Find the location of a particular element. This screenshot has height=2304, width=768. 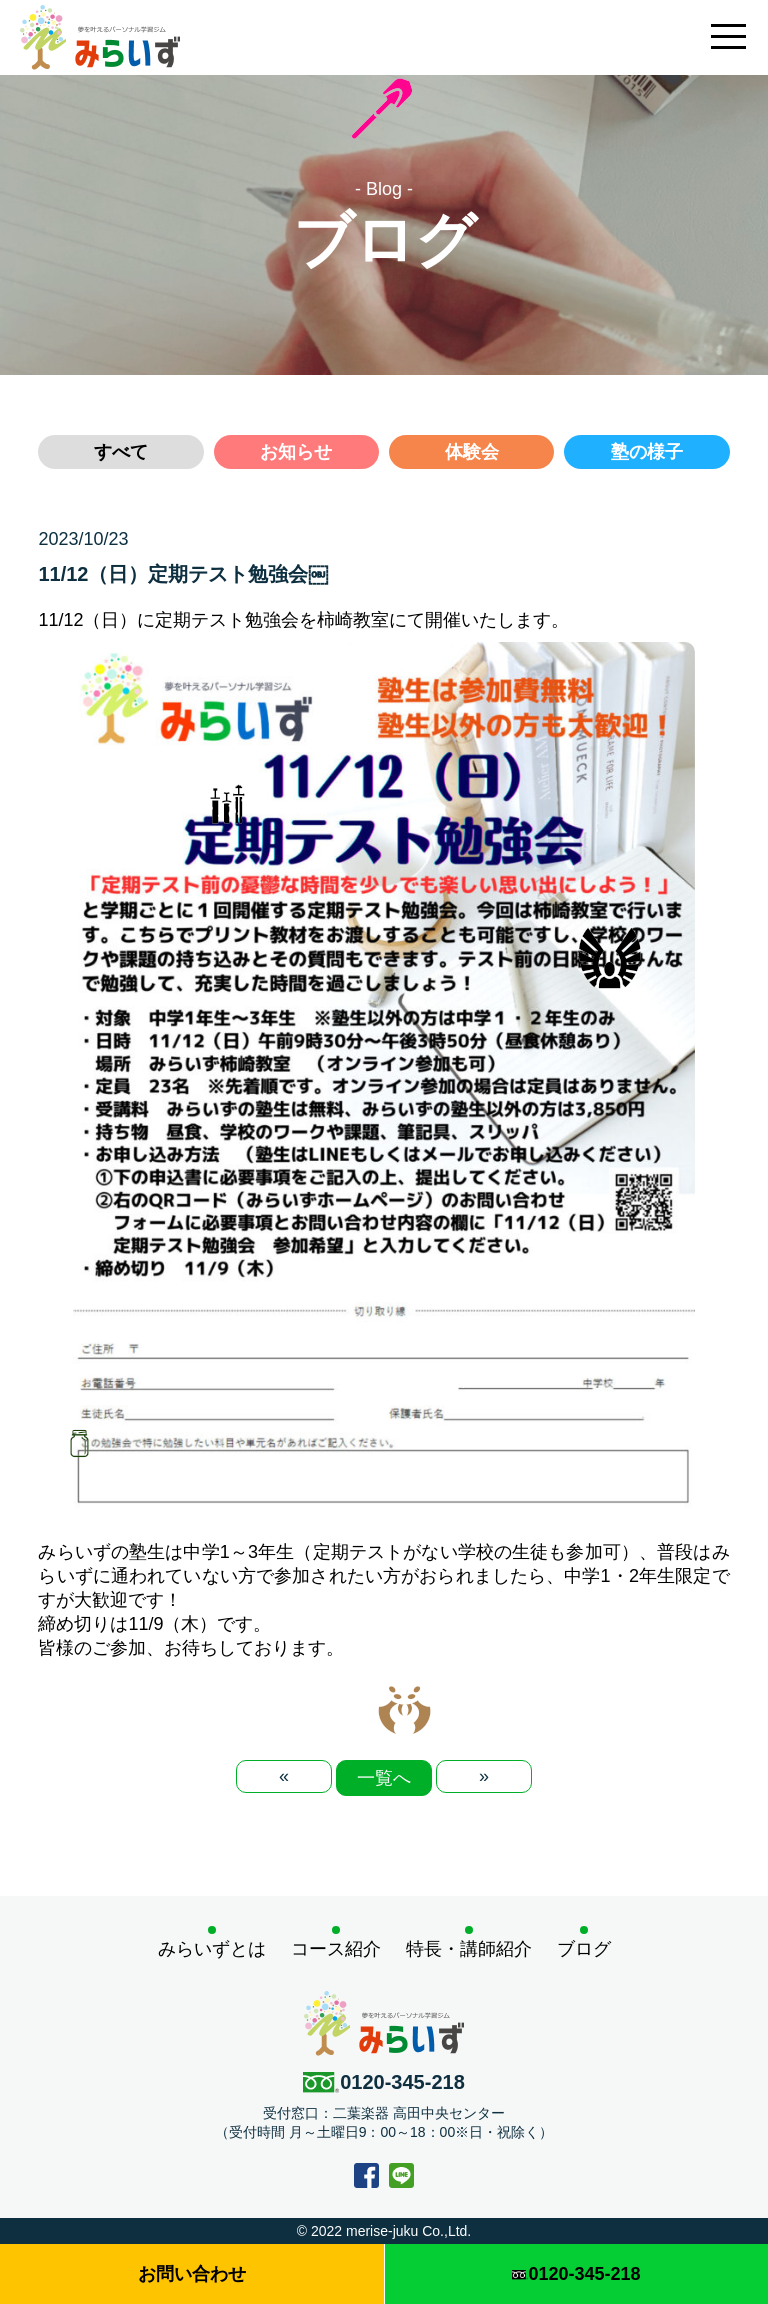

select angel or celestial character class is located at coordinates (609, 957).